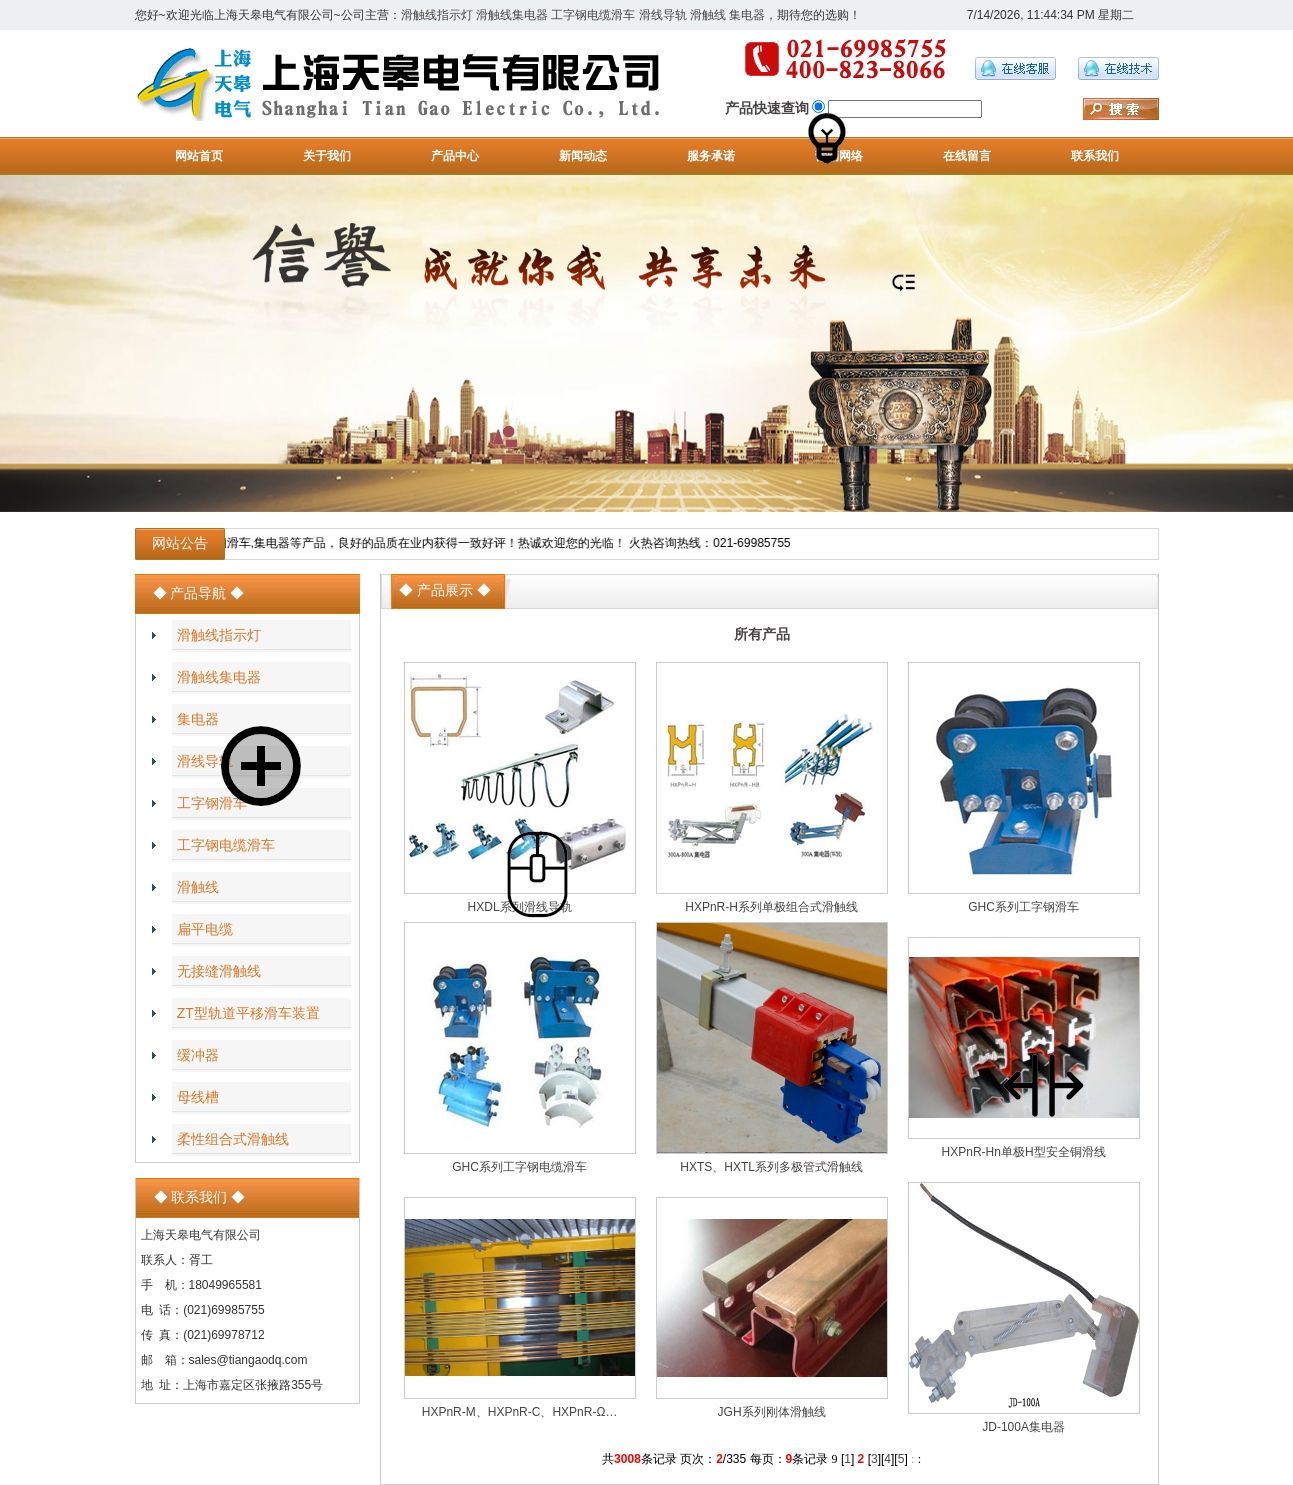 The width and height of the screenshot is (1293, 1485). What do you see at coordinates (903, 282) in the screenshot?
I see `move item to lower priority in a list` at bounding box center [903, 282].